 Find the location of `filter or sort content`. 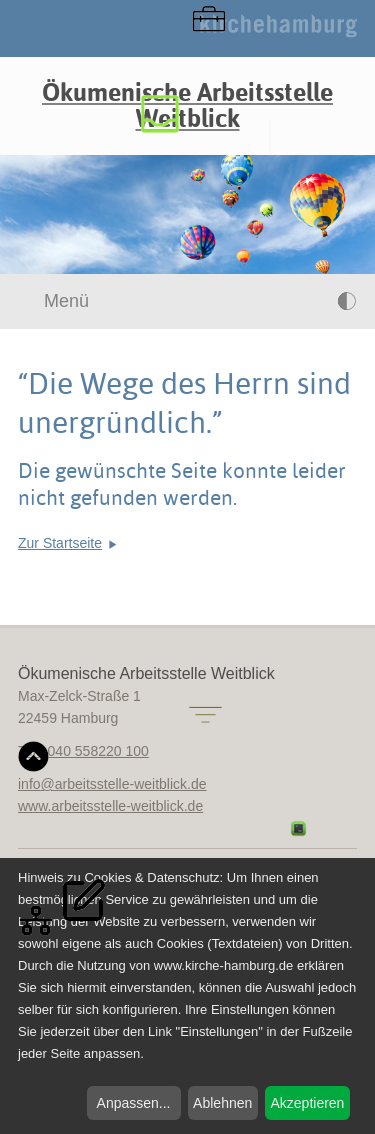

filter or sort content is located at coordinates (205, 713).